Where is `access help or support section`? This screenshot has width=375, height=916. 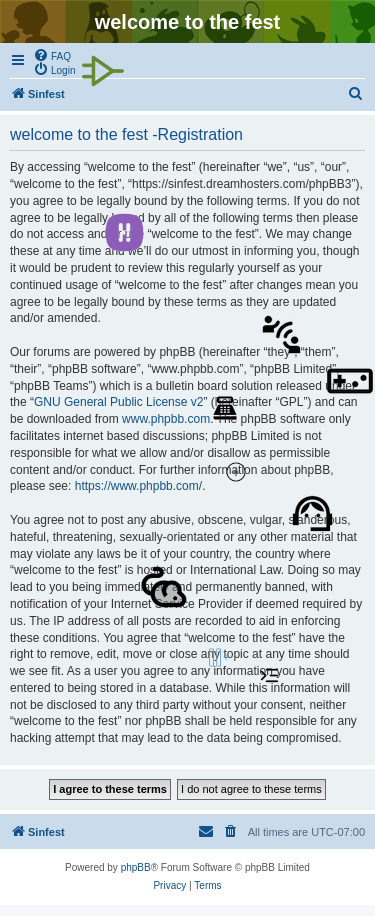 access help or support section is located at coordinates (124, 232).